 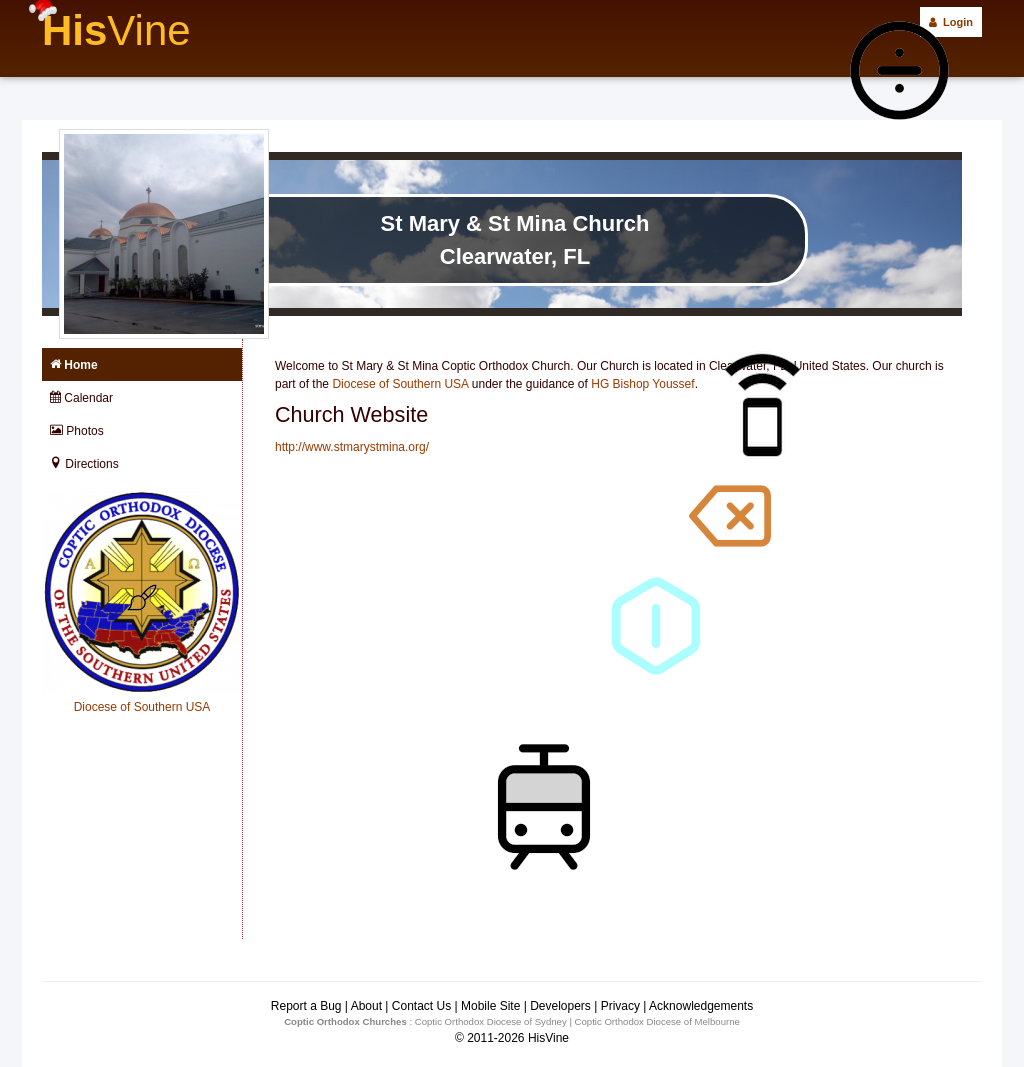 What do you see at coordinates (656, 626) in the screenshot?
I see `access information or details` at bounding box center [656, 626].